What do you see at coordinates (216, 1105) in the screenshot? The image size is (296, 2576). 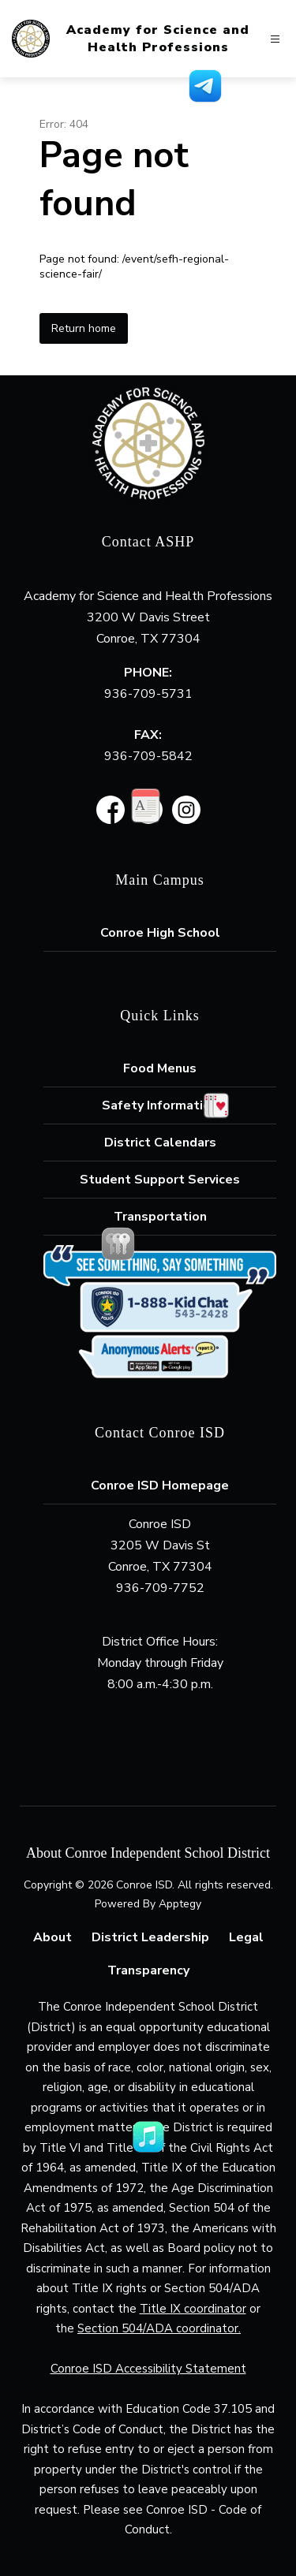 I see `open solitaire card game` at bounding box center [216, 1105].